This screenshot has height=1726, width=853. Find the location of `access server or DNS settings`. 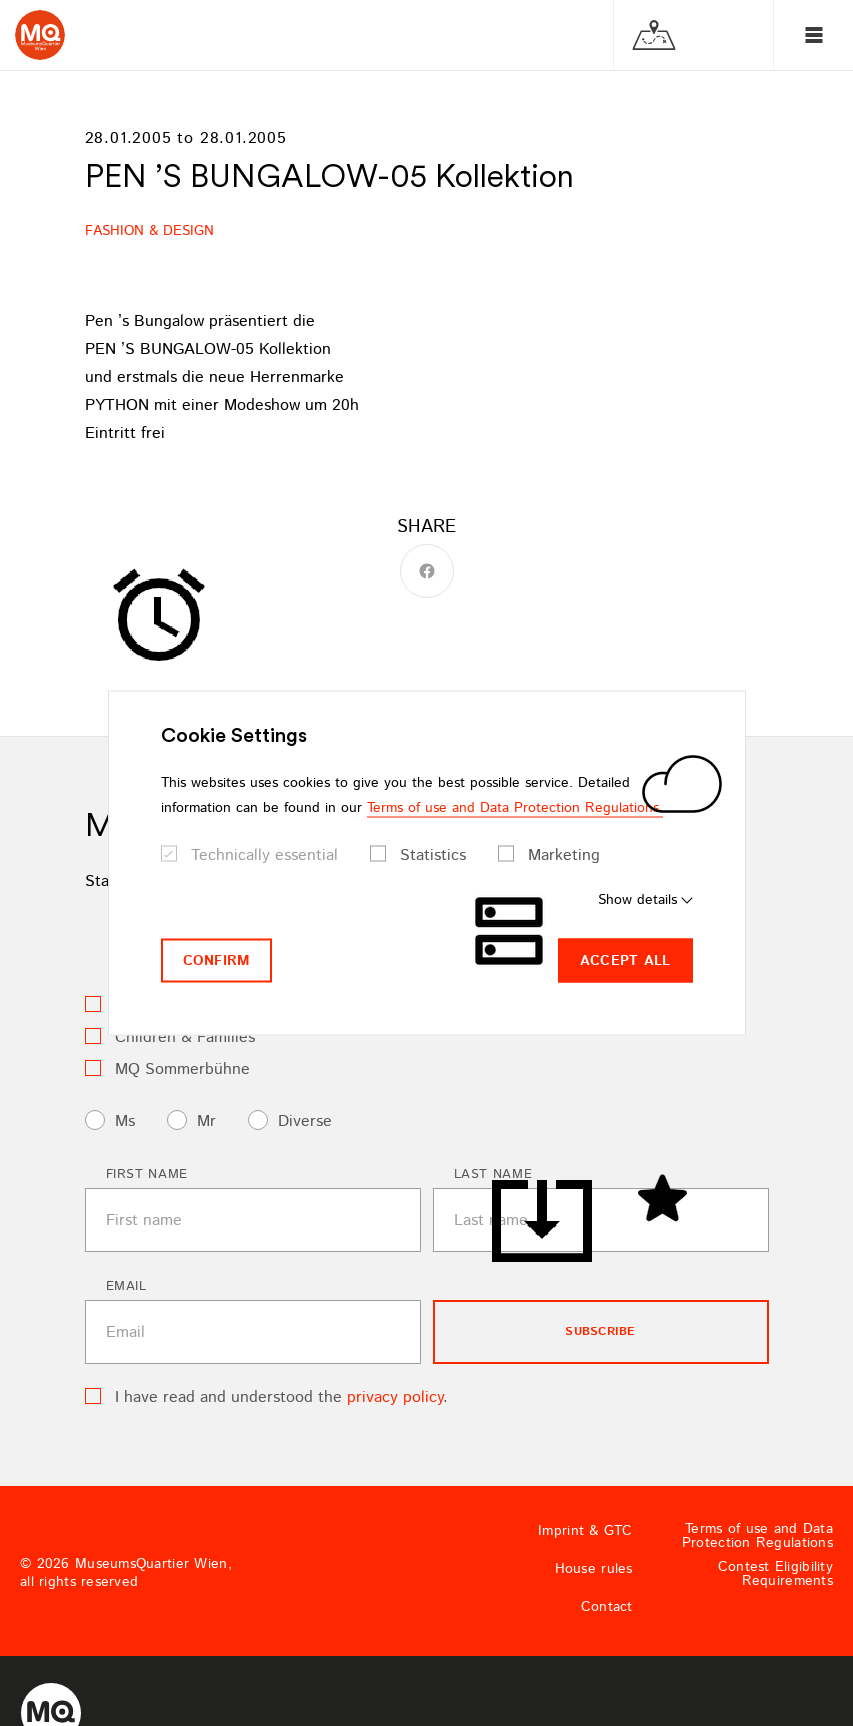

access server or DNS settings is located at coordinates (509, 931).